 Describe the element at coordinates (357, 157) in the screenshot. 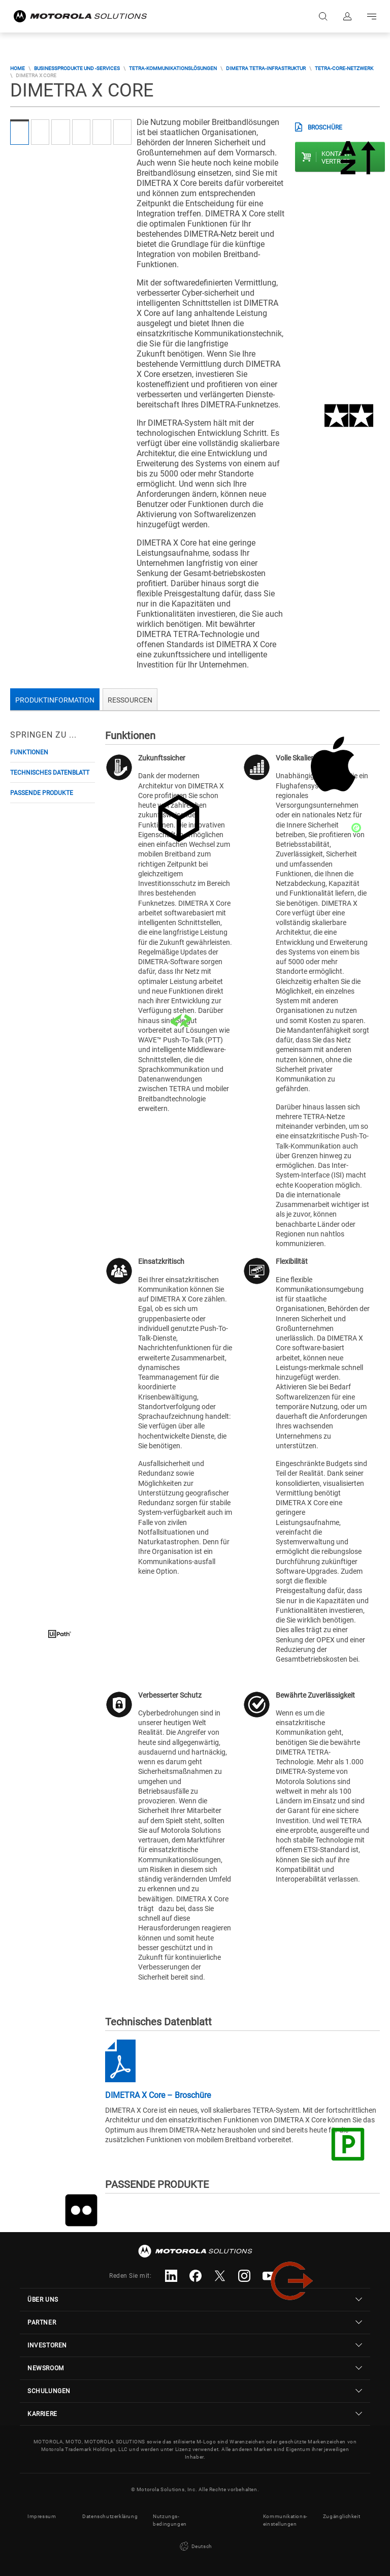

I see `sort items alphabetically in descending order (Z to A)` at that location.